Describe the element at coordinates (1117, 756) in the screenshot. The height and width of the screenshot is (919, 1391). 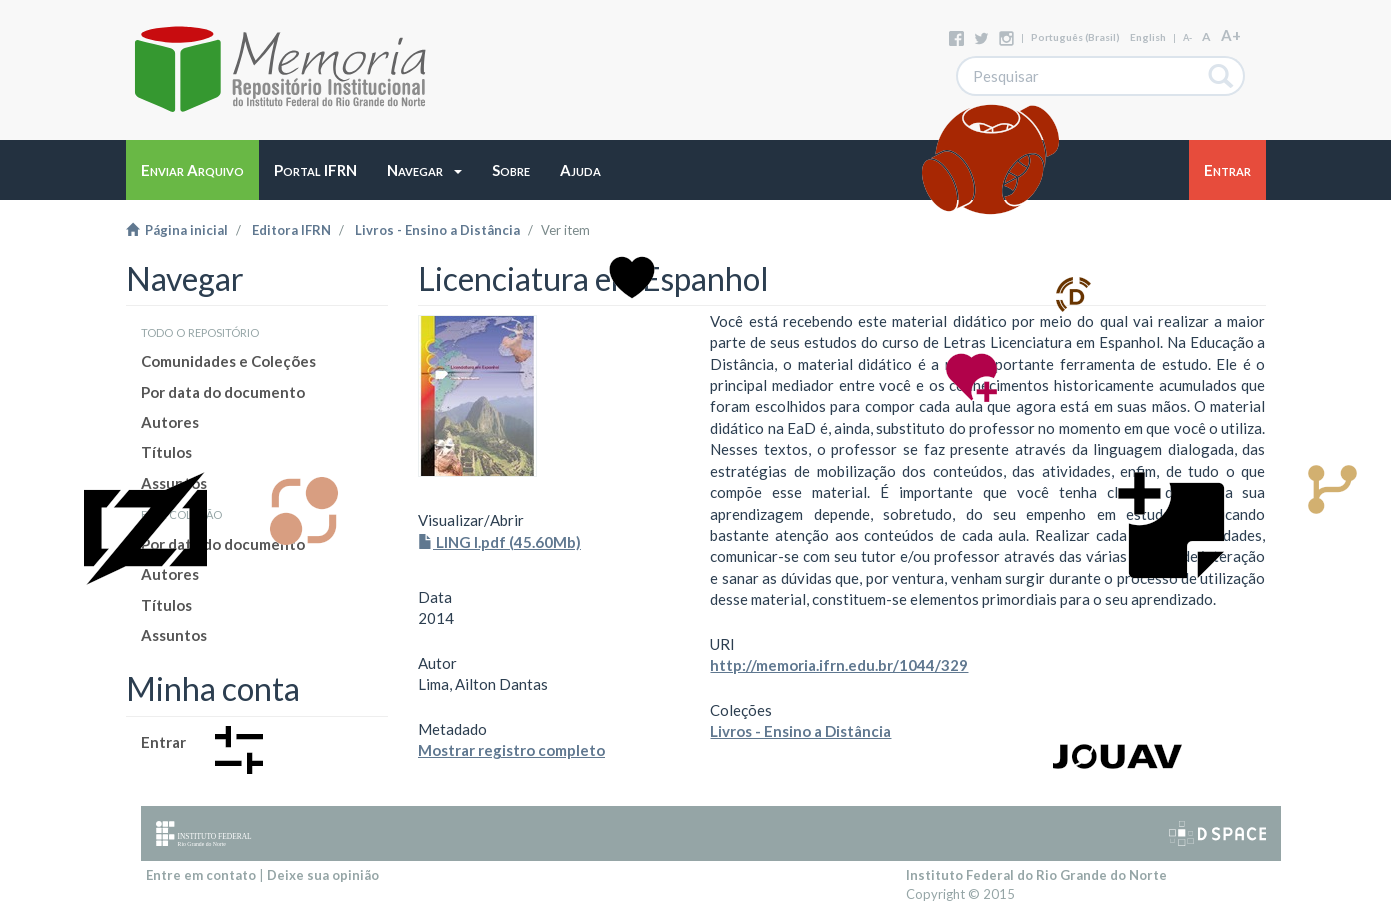
I see `jouav company logo` at that location.